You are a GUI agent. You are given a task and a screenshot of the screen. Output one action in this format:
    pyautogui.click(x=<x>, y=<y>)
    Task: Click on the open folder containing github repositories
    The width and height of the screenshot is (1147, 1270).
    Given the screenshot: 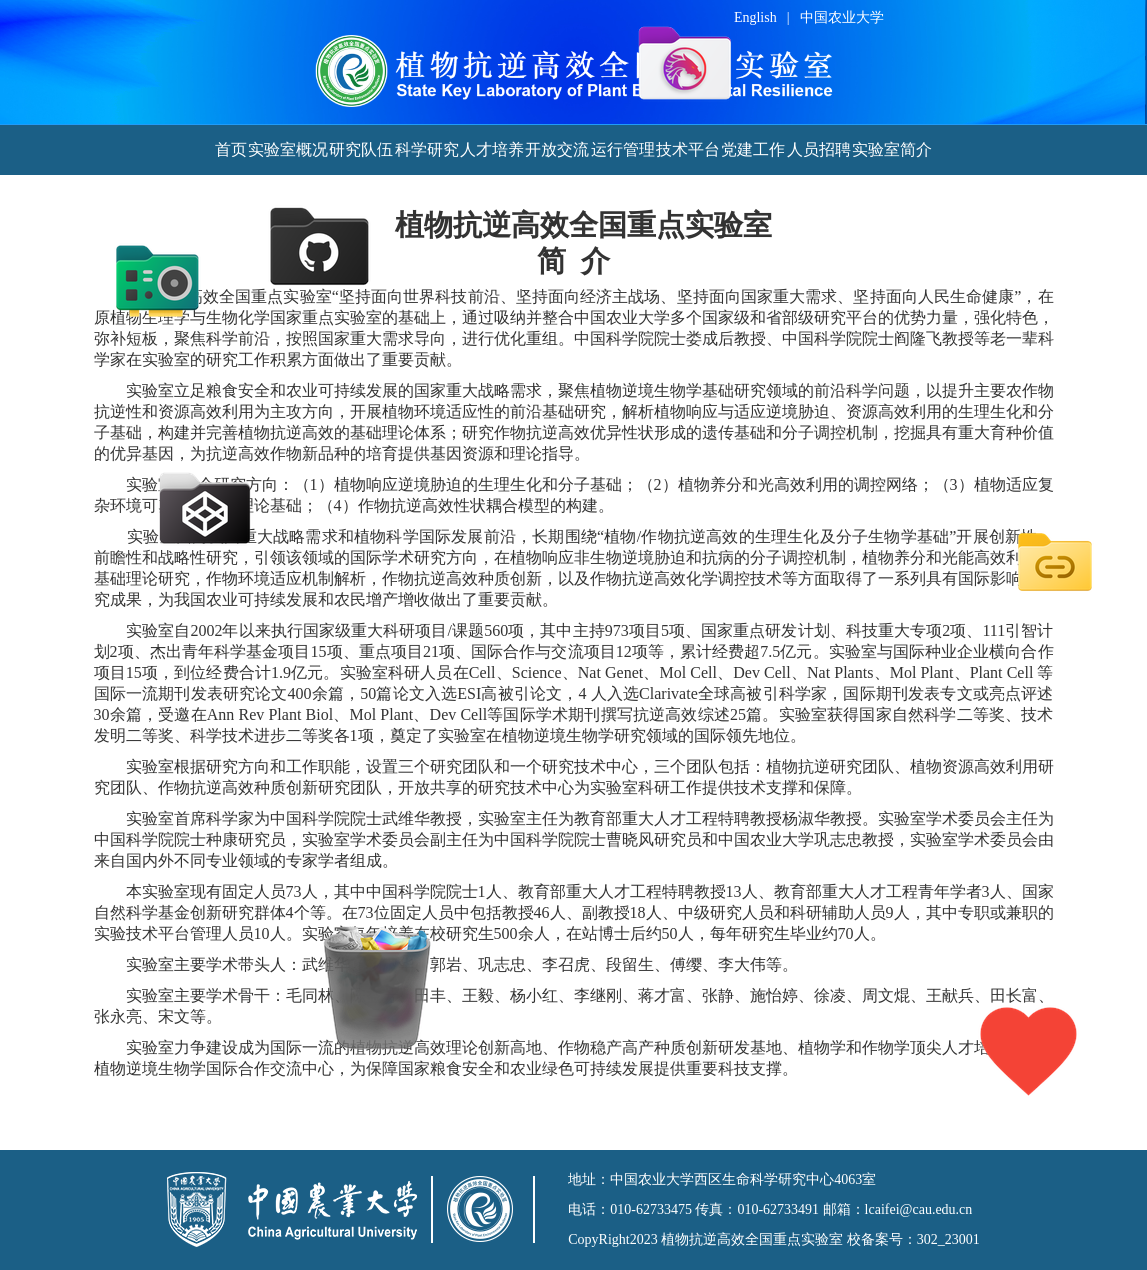 What is the action you would take?
    pyautogui.click(x=319, y=249)
    